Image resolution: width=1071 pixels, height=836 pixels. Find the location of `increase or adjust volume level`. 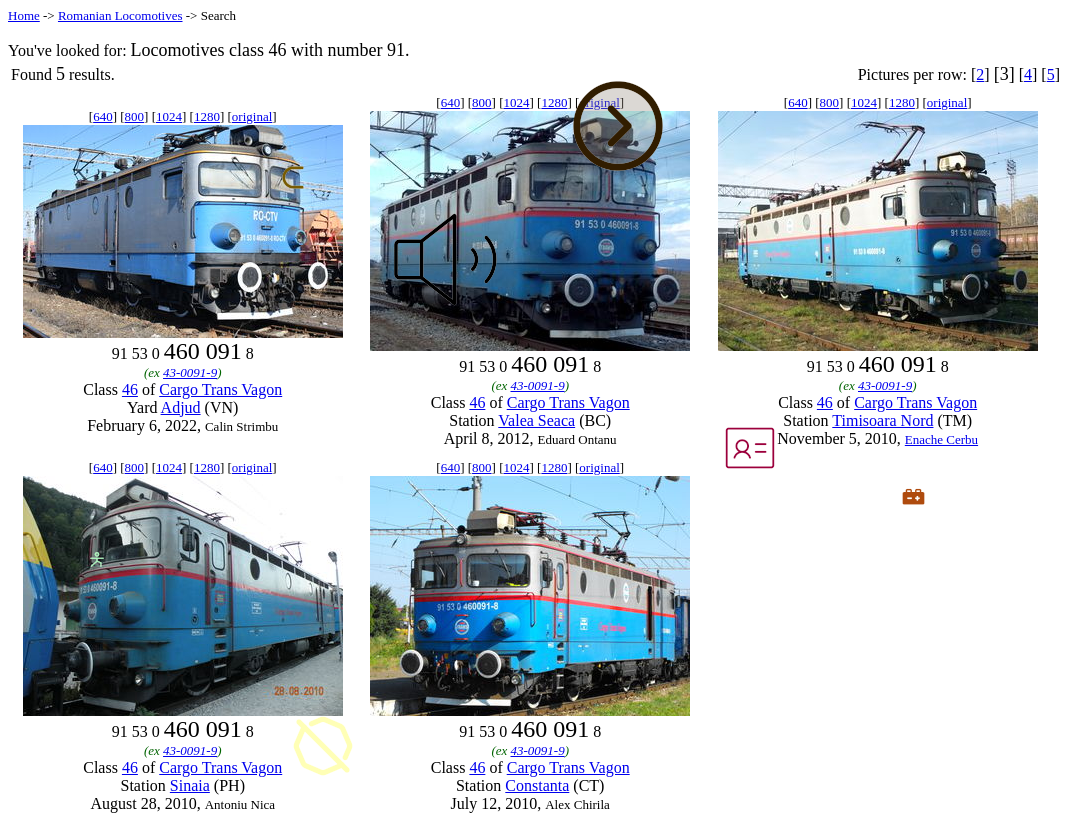

increase or adjust volume level is located at coordinates (443, 259).